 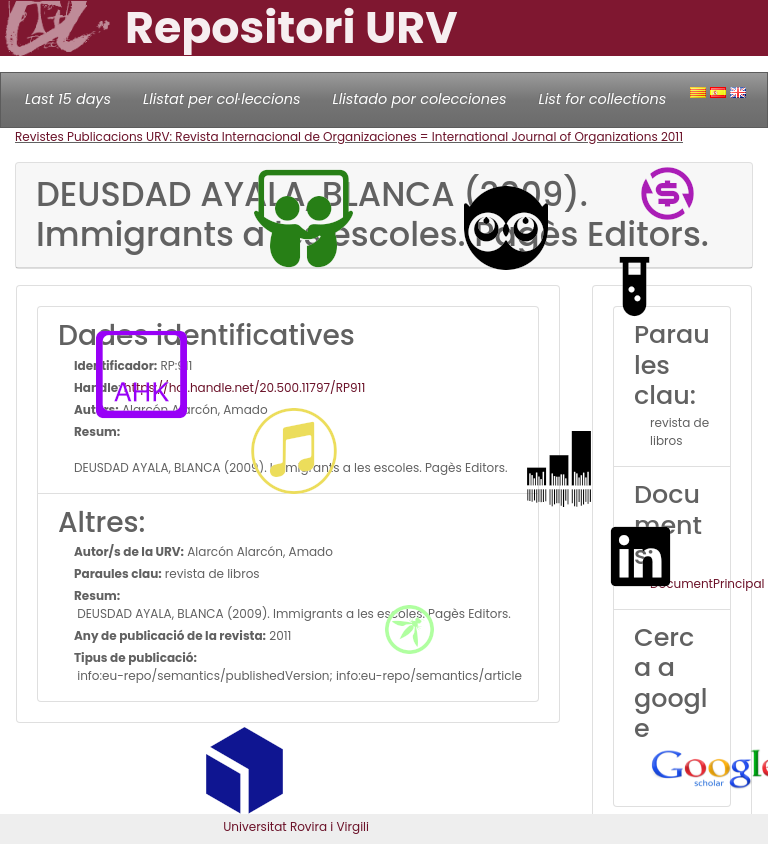 I want to click on open slideshare app, so click(x=303, y=218).